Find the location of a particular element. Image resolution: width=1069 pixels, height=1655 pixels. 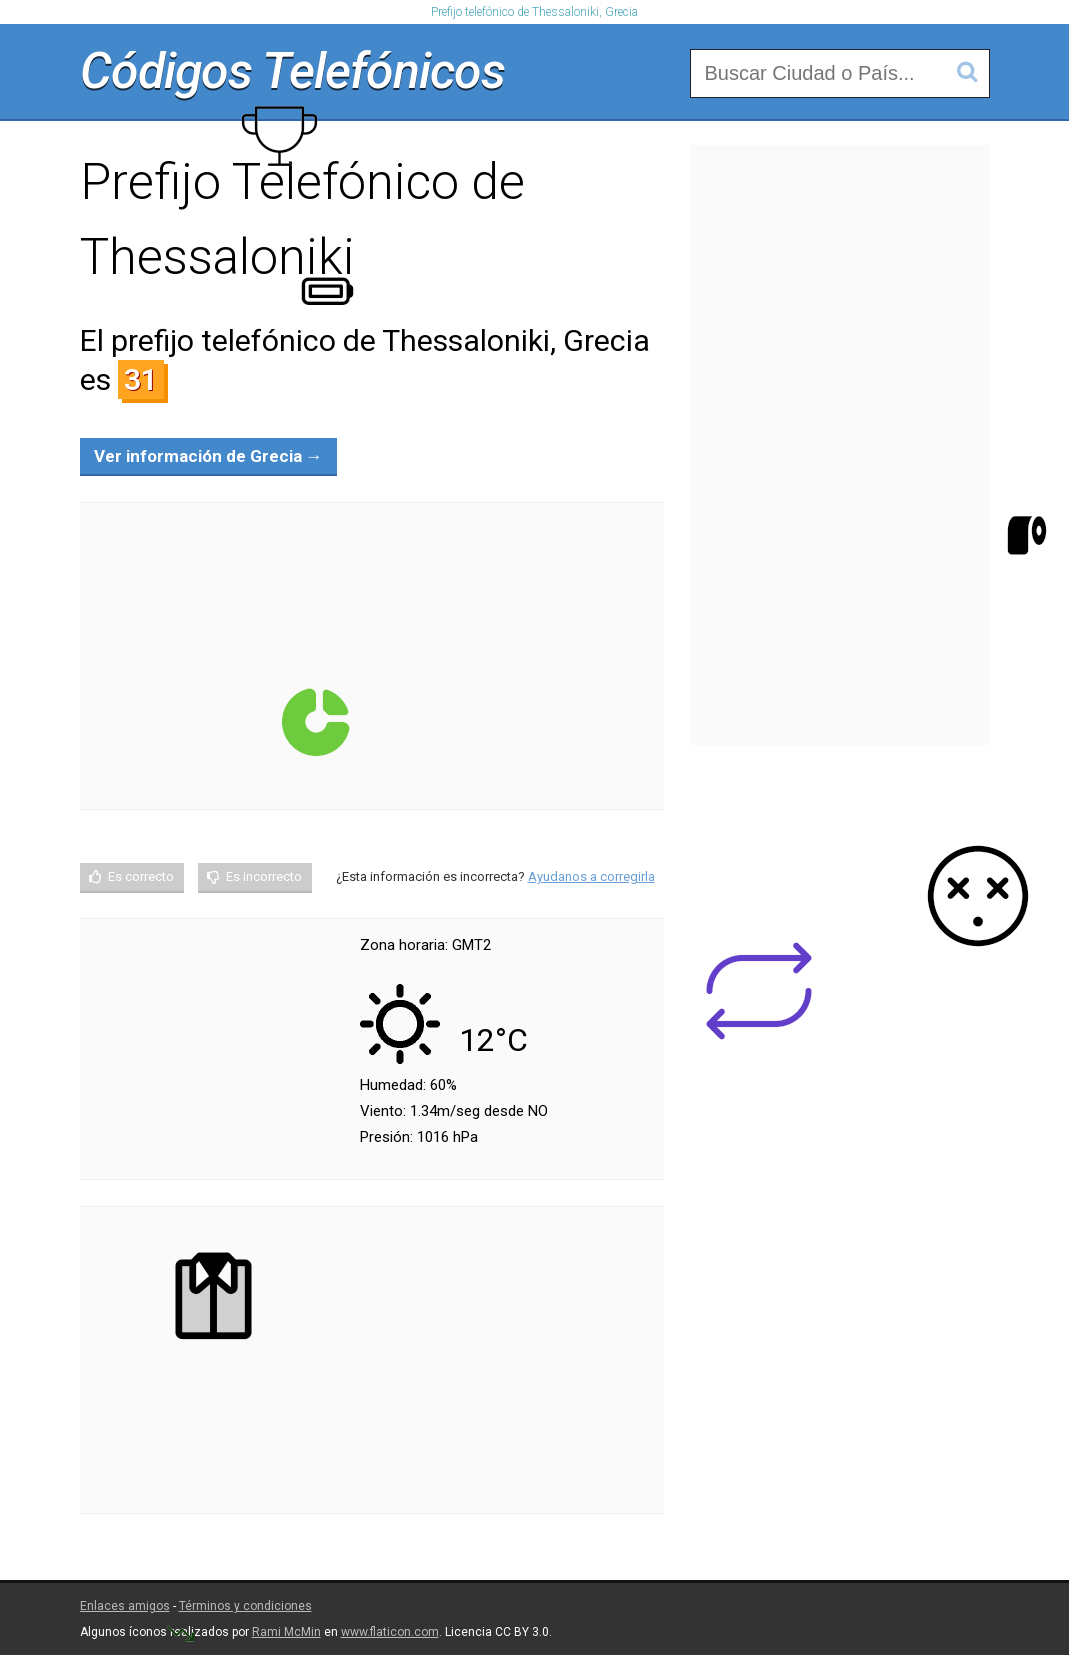

view analytics or statistics breakdown is located at coordinates (316, 722).